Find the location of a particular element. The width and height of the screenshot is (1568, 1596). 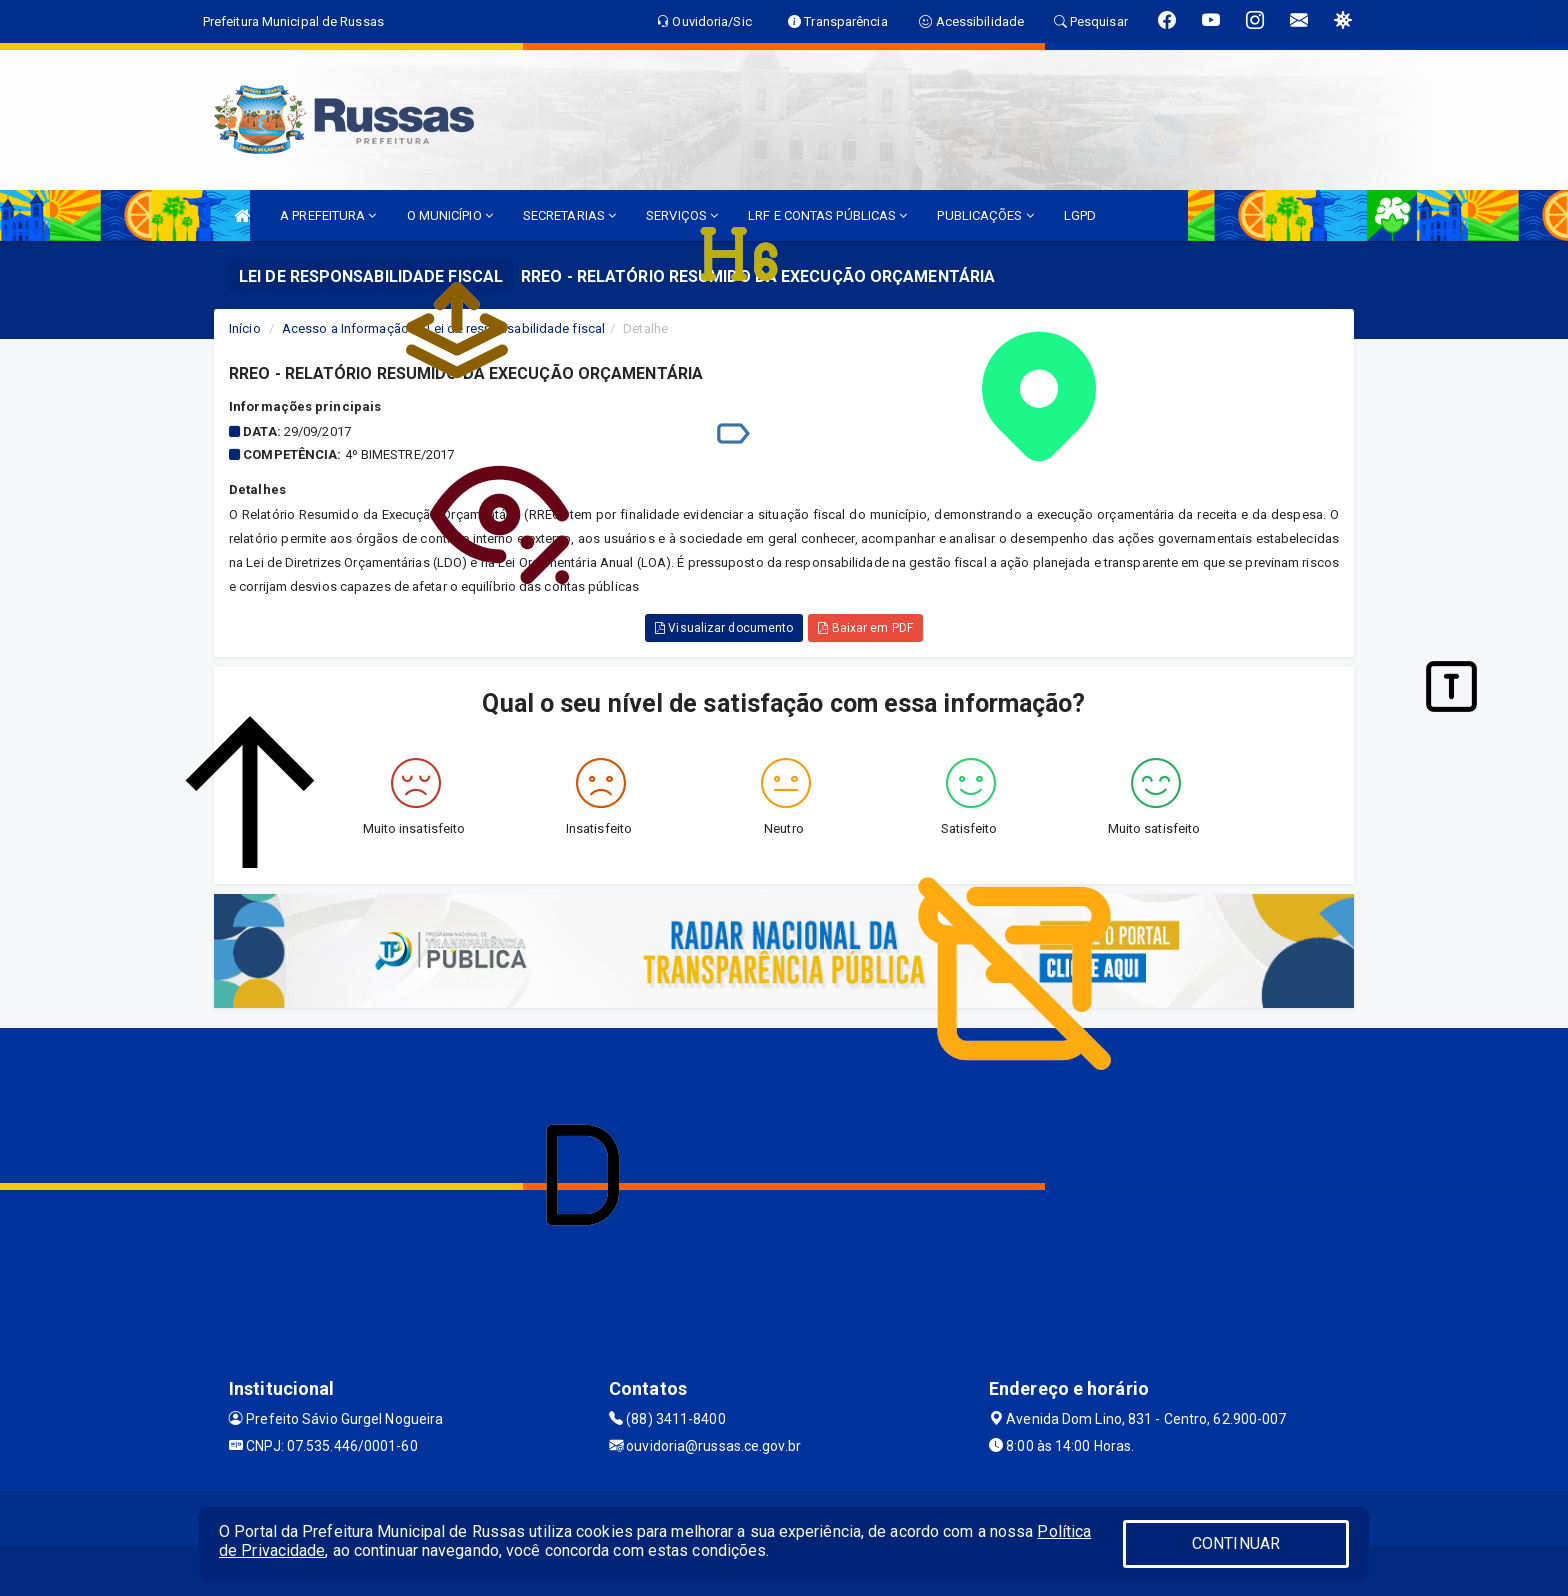

view or set a location on the map is located at coordinates (1039, 395).